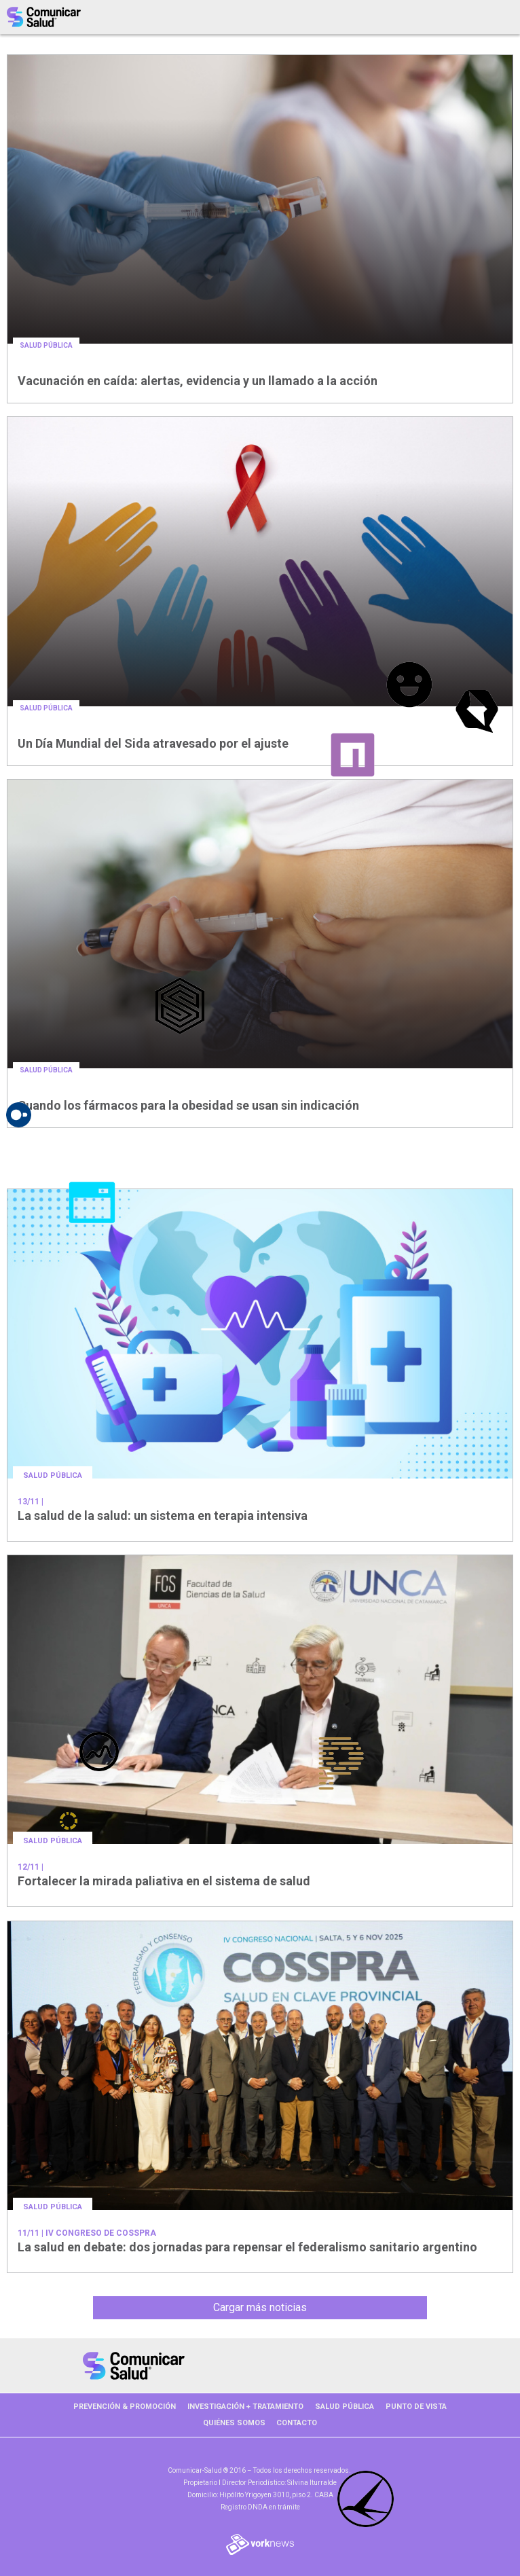 The height and width of the screenshot is (2576, 520). What do you see at coordinates (365, 2499) in the screenshot?
I see `tarom romanian airline logo` at bounding box center [365, 2499].